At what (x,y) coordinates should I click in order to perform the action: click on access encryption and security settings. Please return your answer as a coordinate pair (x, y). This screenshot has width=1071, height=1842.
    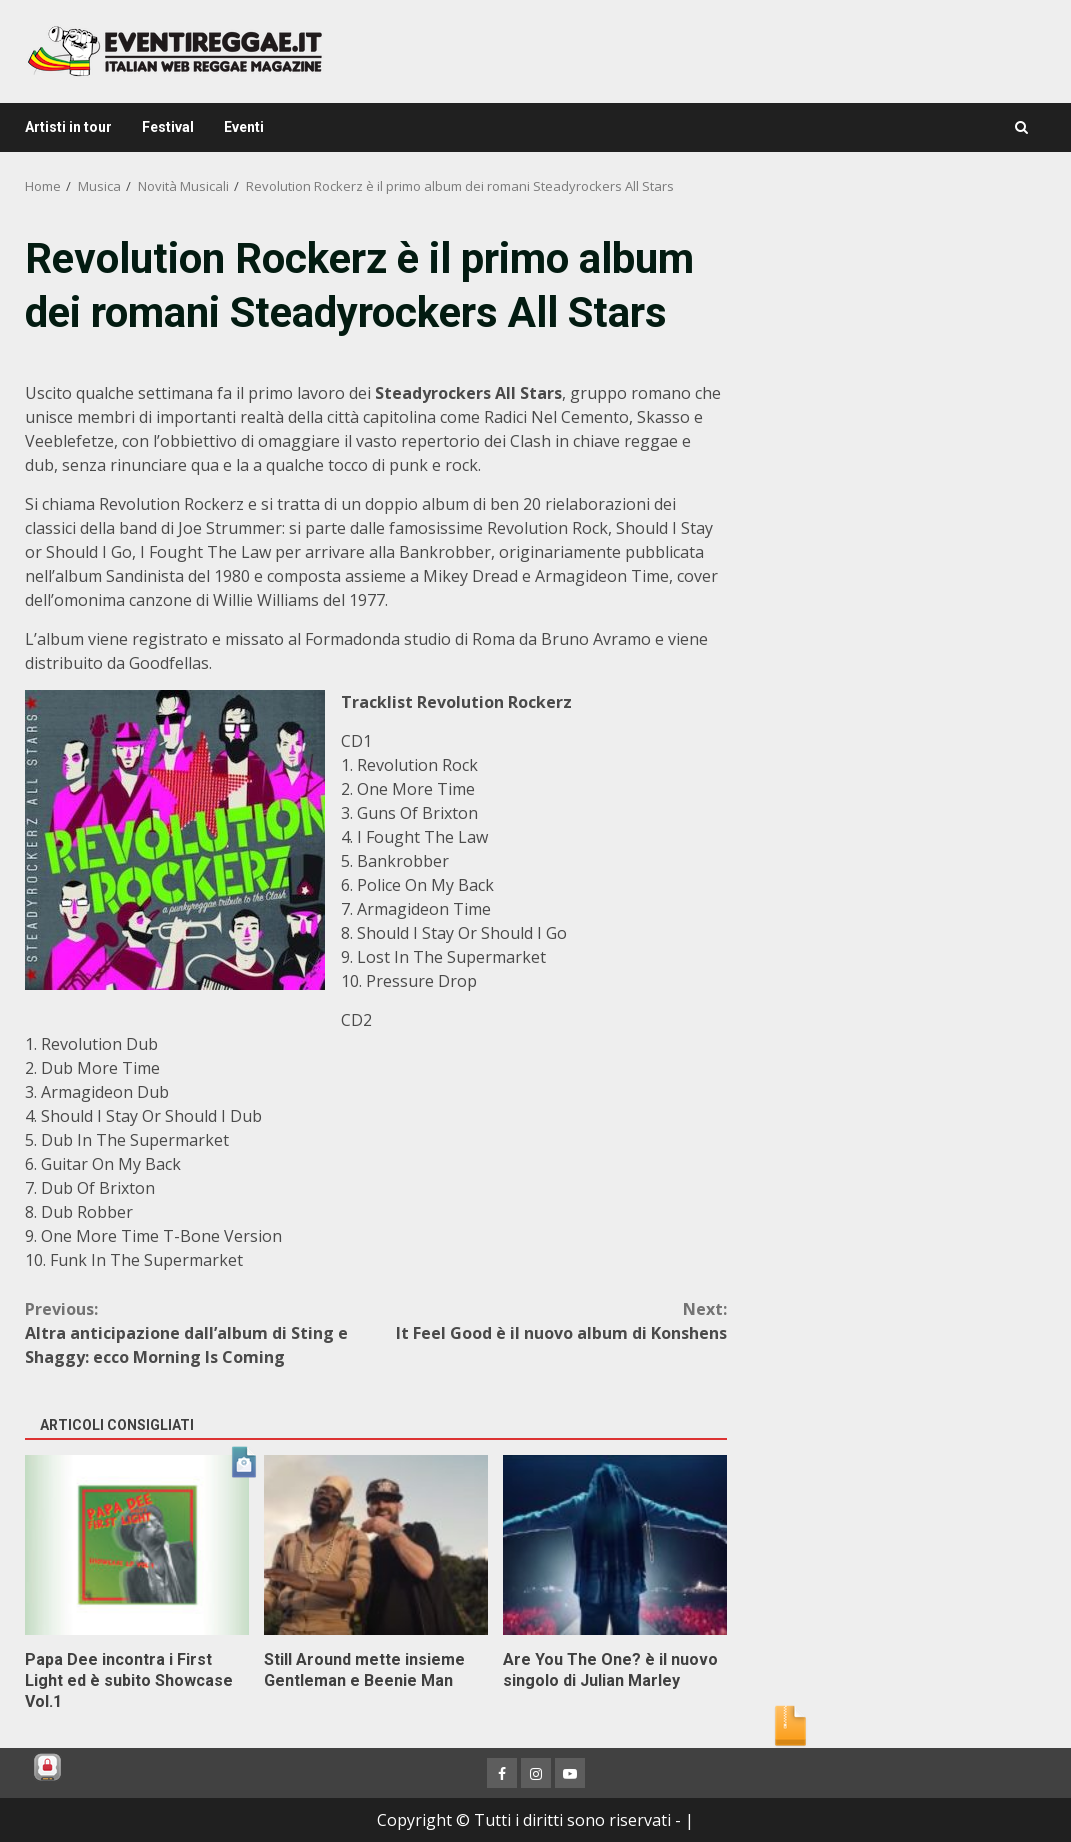
    Looking at the image, I should click on (47, 1767).